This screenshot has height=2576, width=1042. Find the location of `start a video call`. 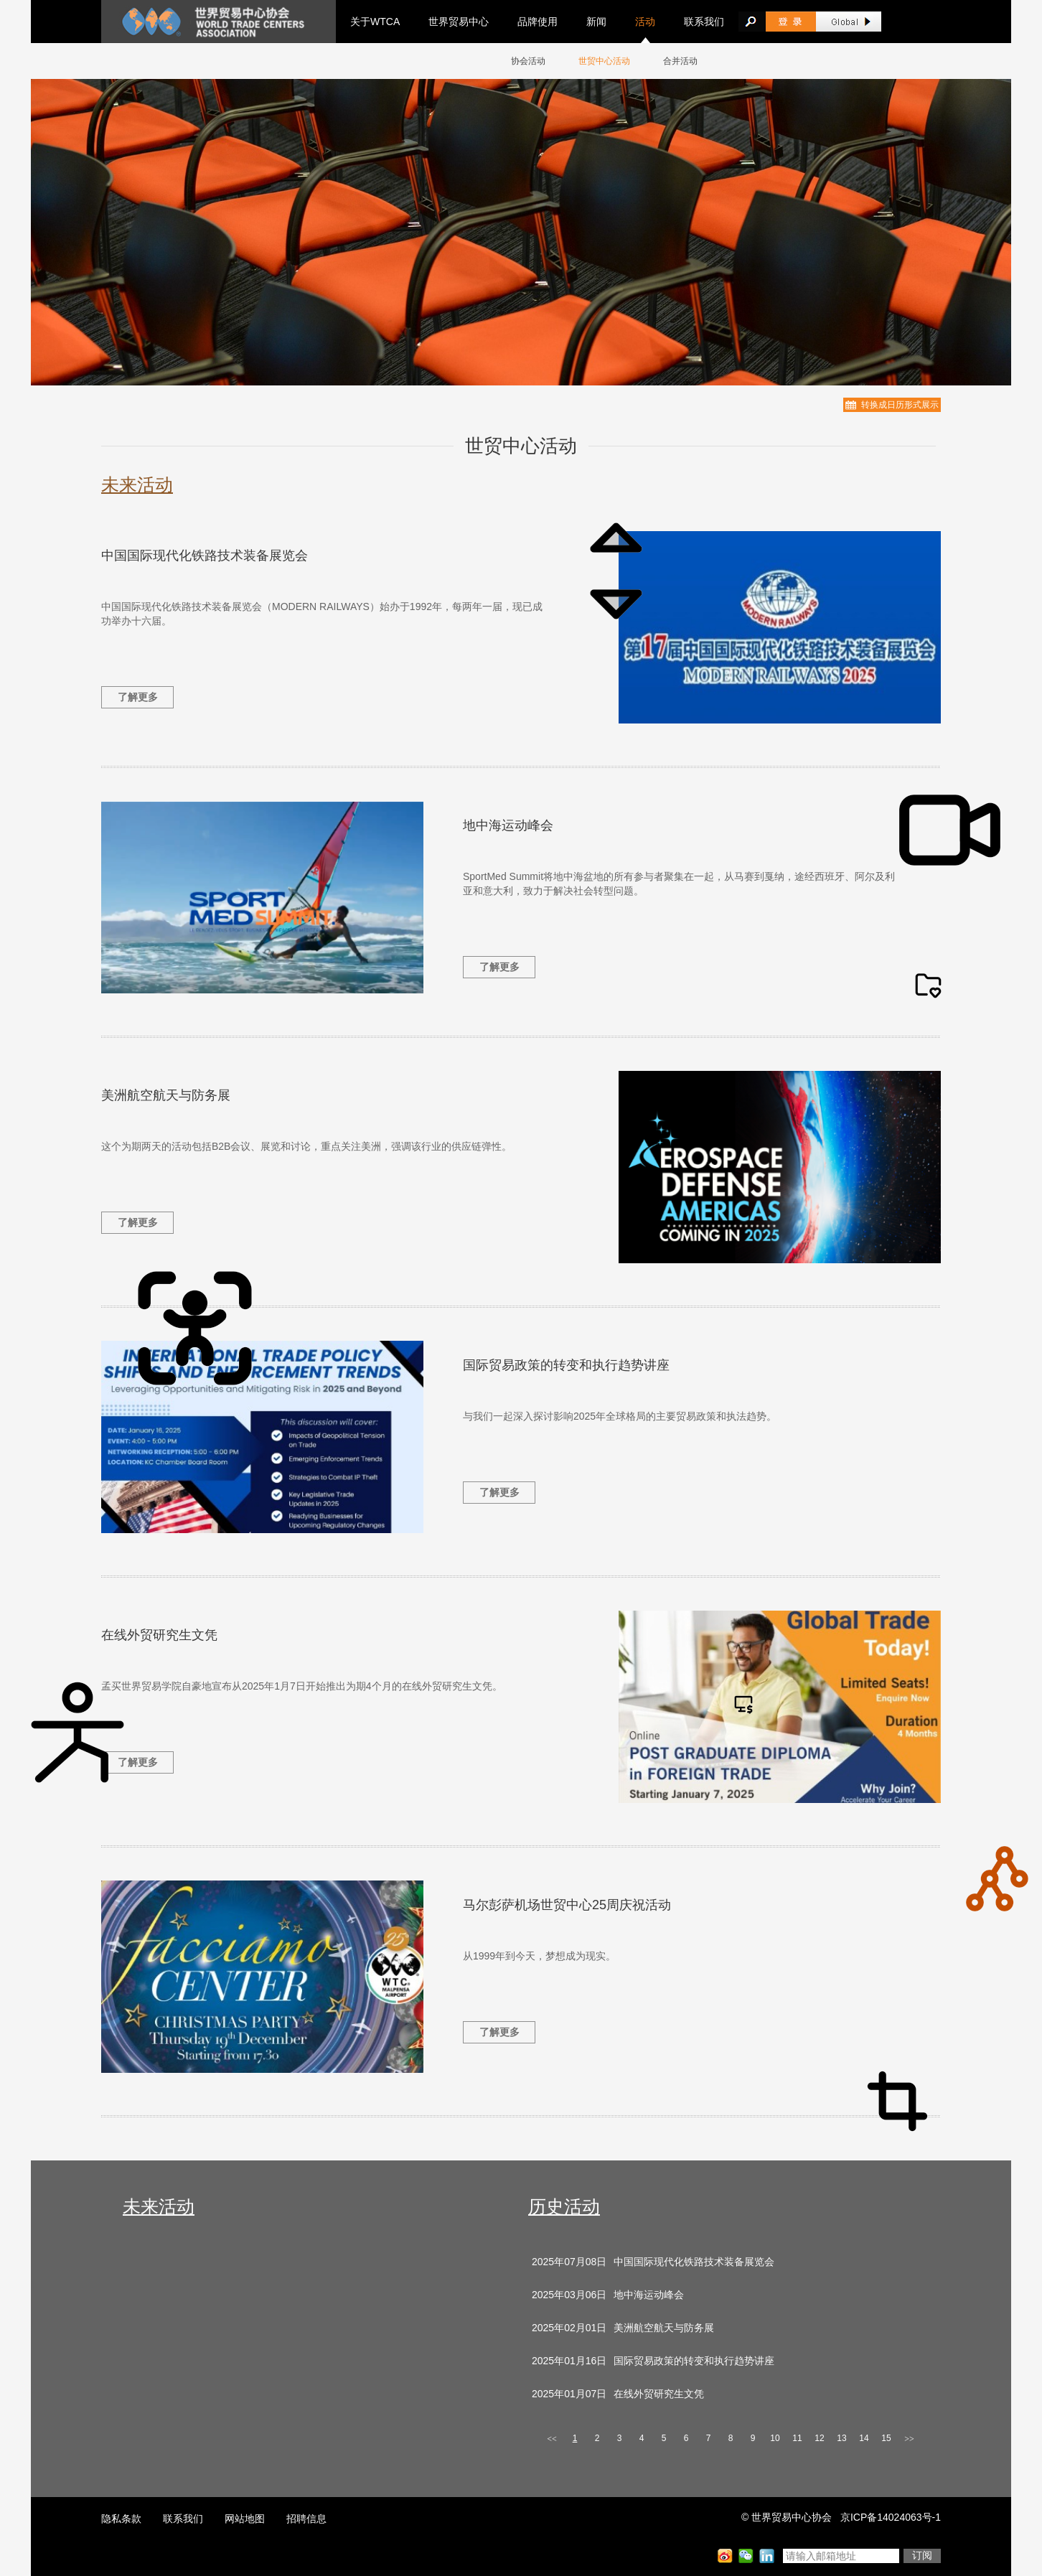

start a video call is located at coordinates (949, 830).